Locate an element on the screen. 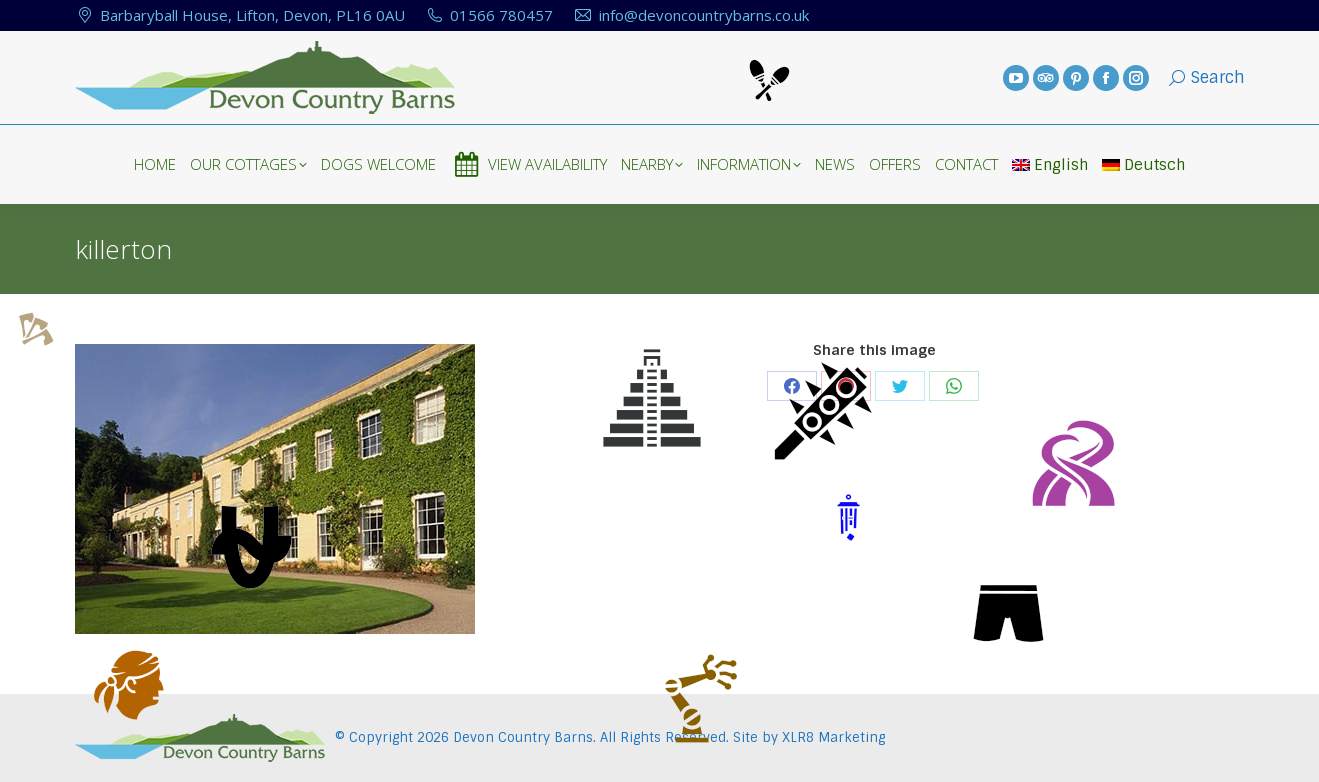 This screenshot has height=782, width=1319. decorative windchimes element for a game interface is located at coordinates (848, 517).